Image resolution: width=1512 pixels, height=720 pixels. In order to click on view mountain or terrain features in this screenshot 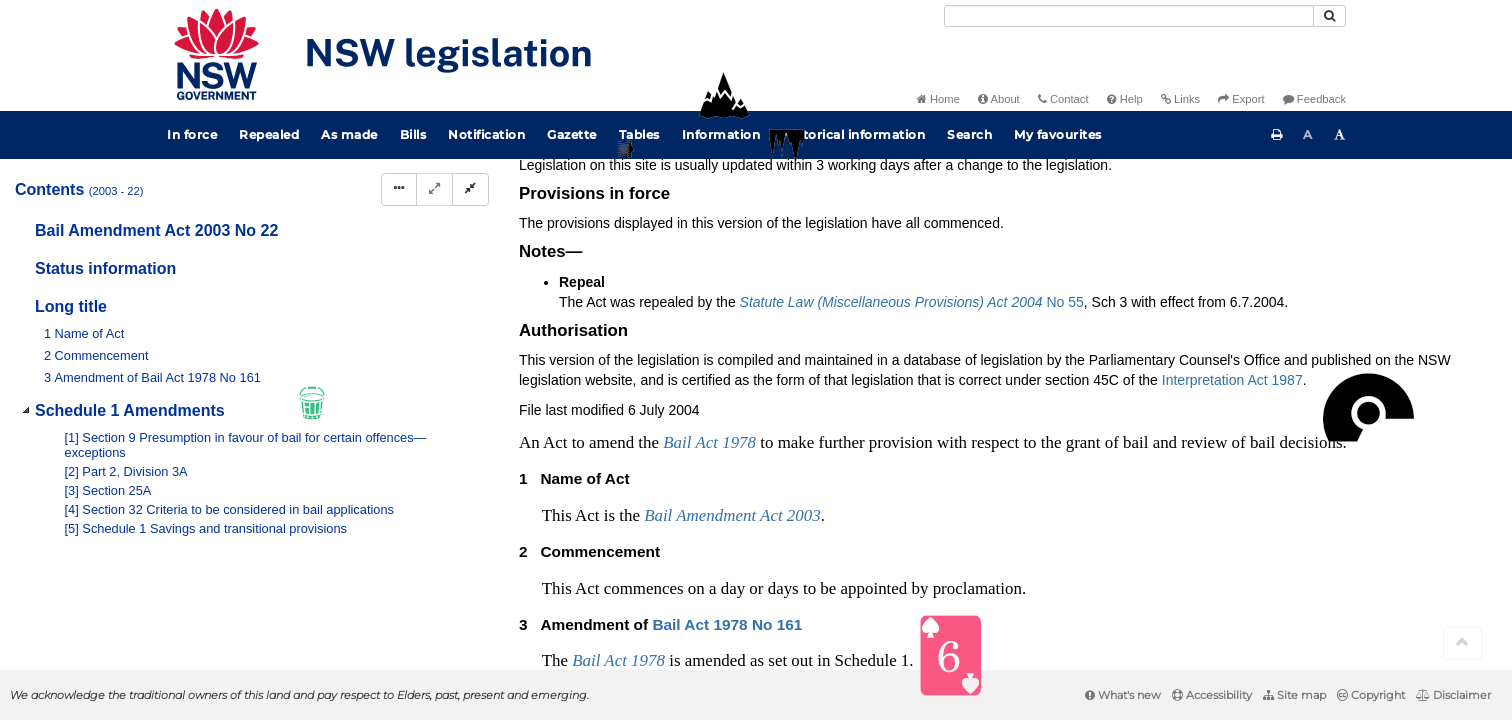, I will do `click(724, 97)`.